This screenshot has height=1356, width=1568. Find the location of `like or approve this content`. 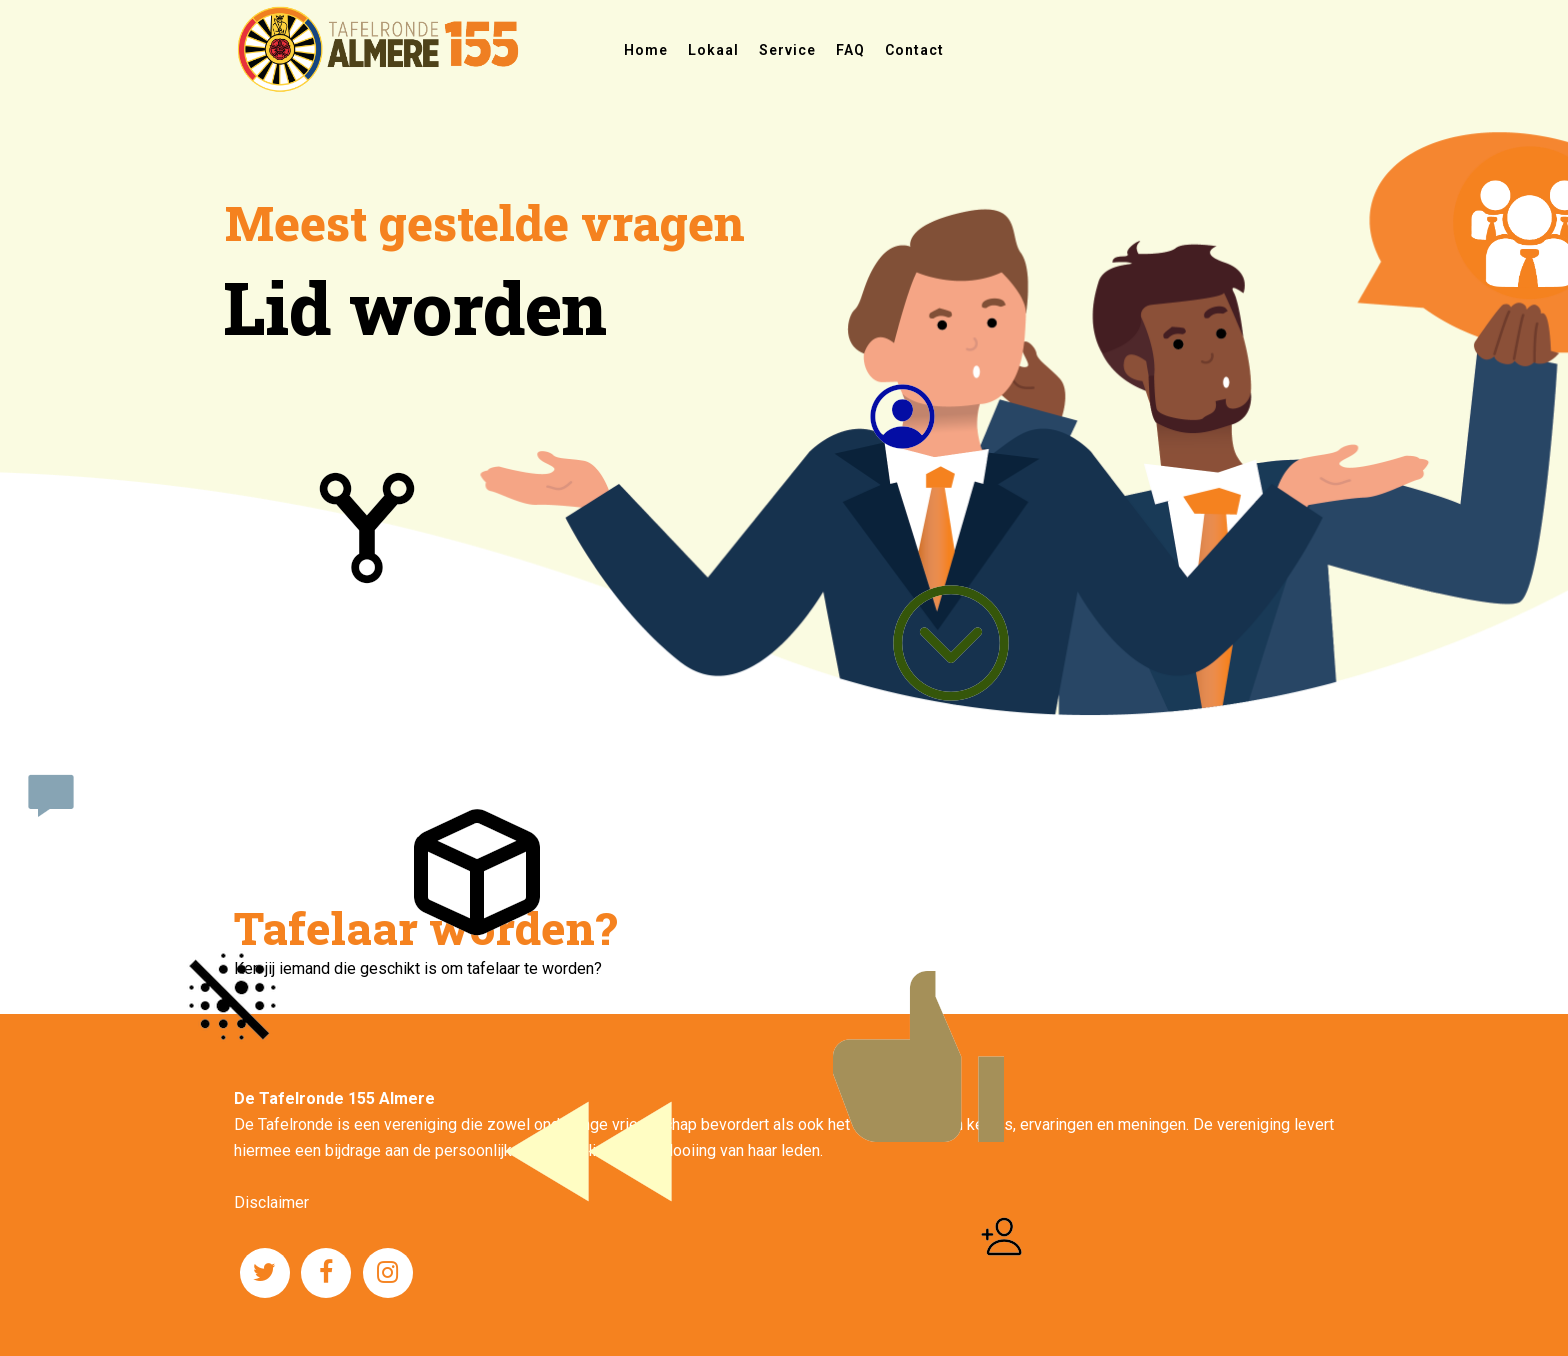

like or approve this content is located at coordinates (918, 1056).